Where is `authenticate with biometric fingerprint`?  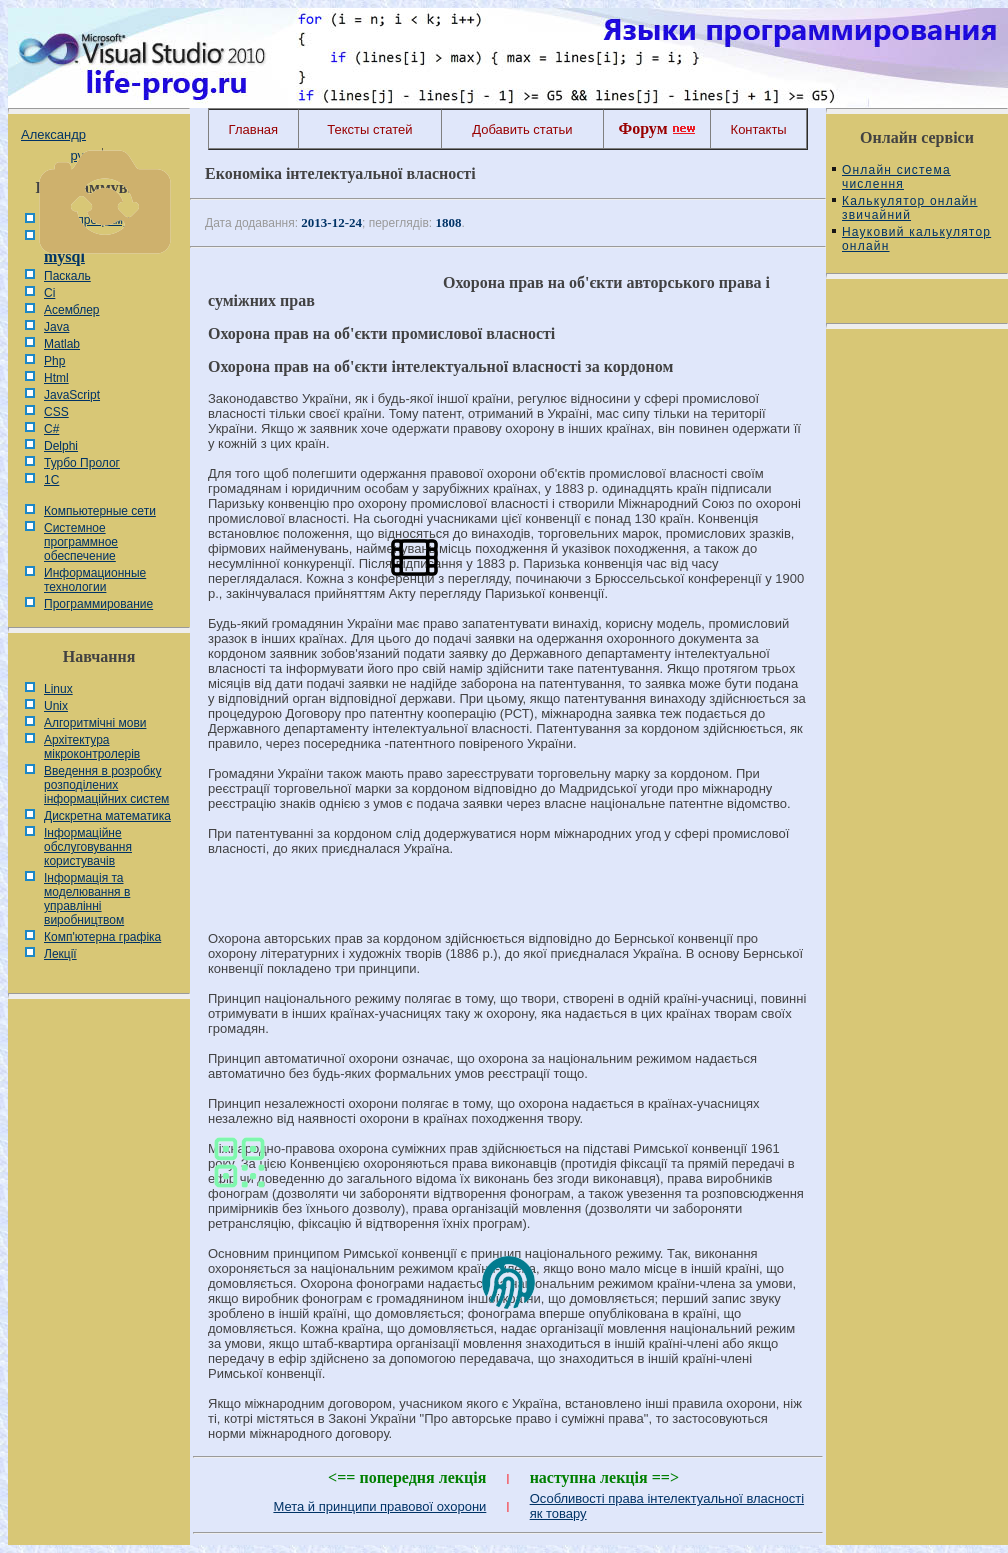
authenticate with biometric fingerprint is located at coordinates (508, 1282).